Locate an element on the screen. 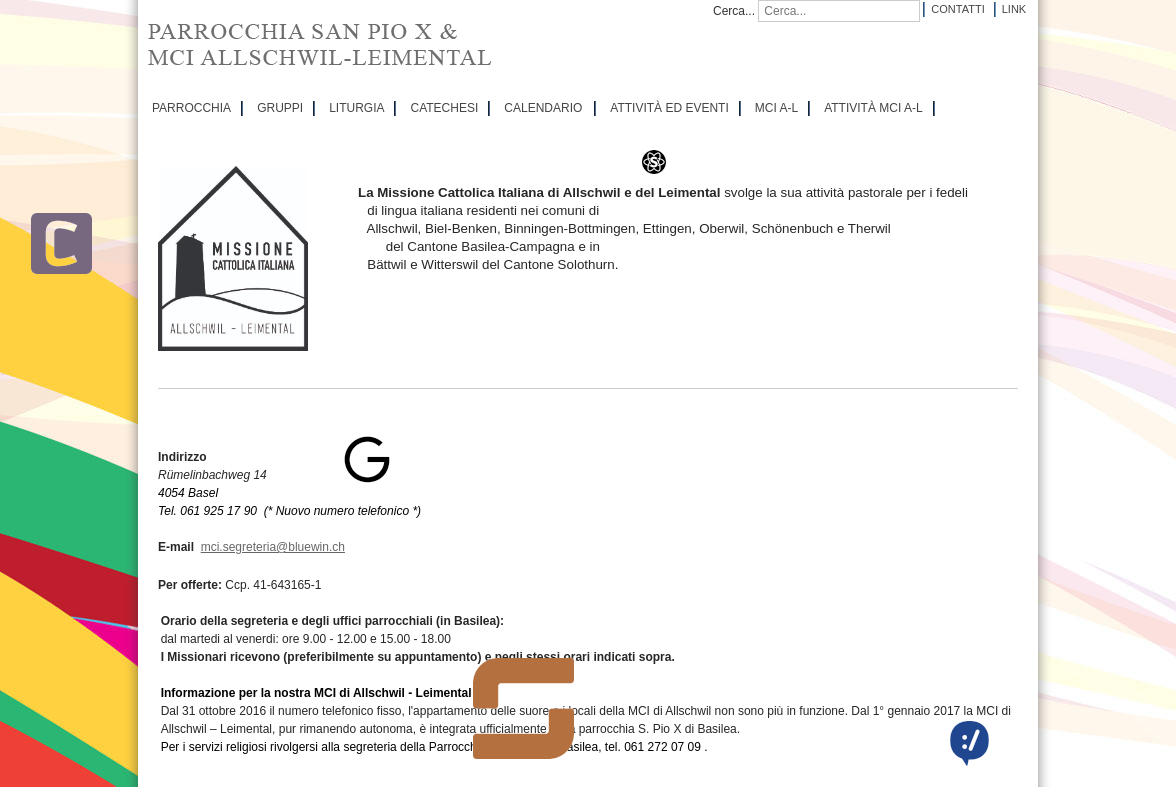 The image size is (1176, 787). semantic ui react library logo is located at coordinates (654, 162).